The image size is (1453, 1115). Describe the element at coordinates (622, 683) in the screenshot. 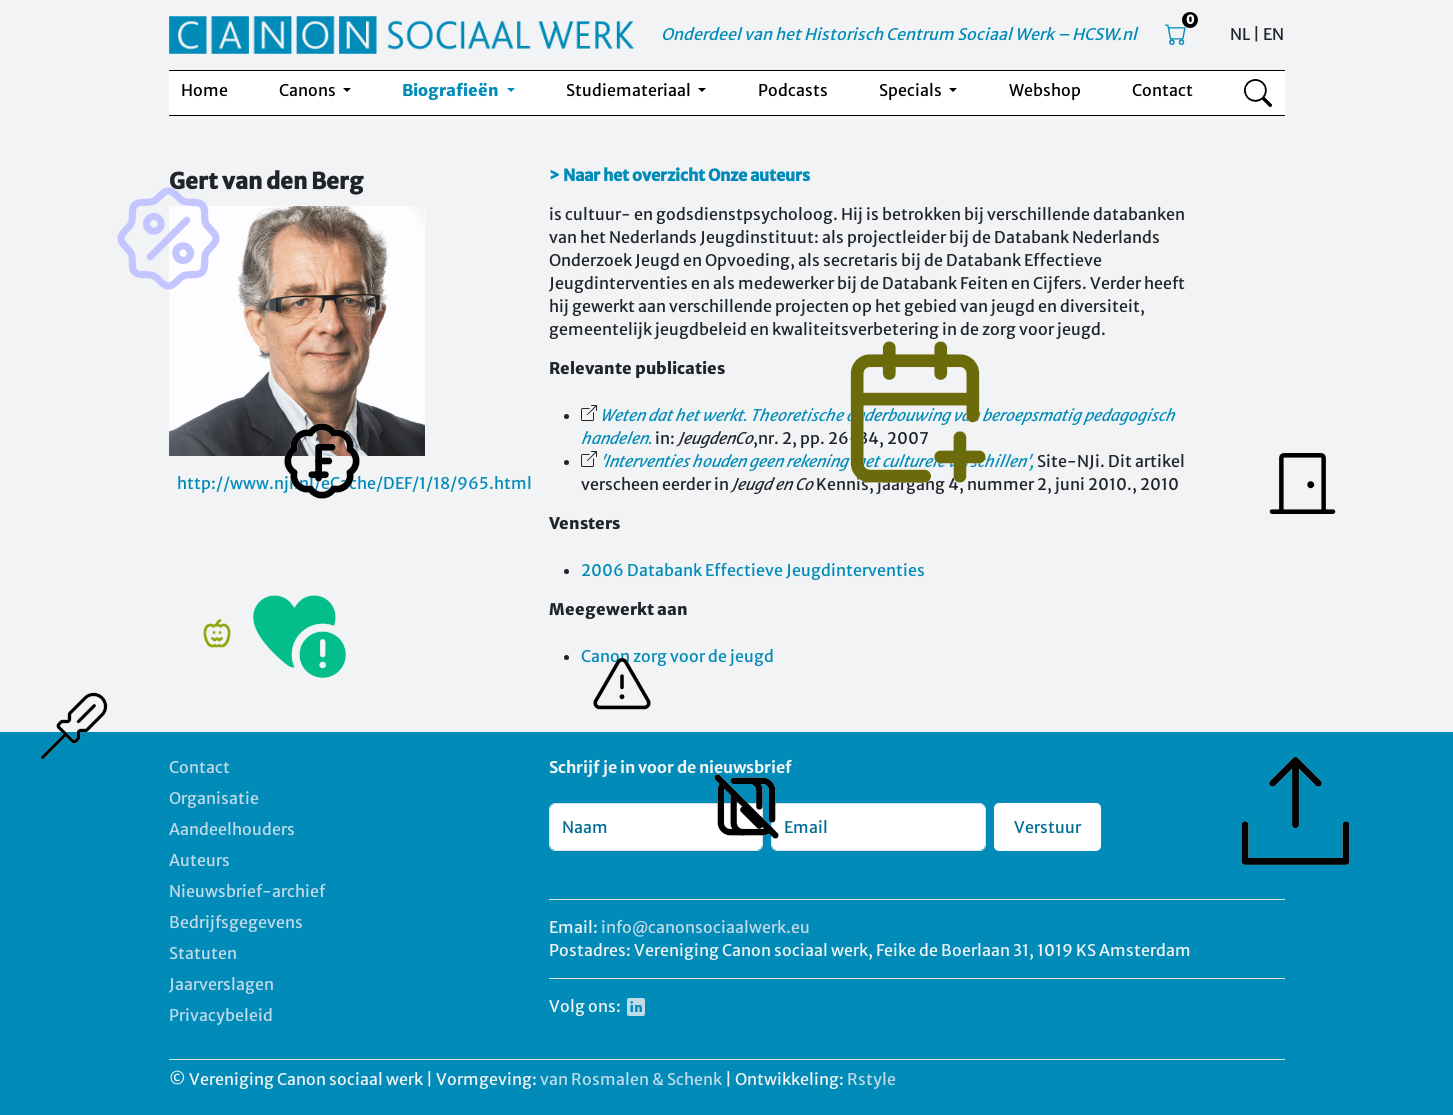

I see `indicates a warning or caution state` at that location.